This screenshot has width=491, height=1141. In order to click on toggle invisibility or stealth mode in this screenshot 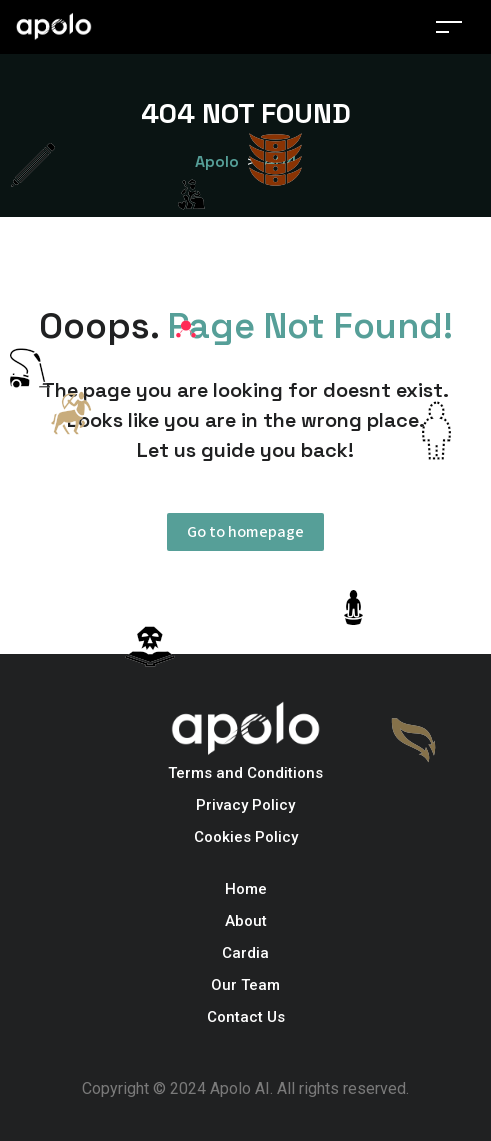, I will do `click(436, 430)`.